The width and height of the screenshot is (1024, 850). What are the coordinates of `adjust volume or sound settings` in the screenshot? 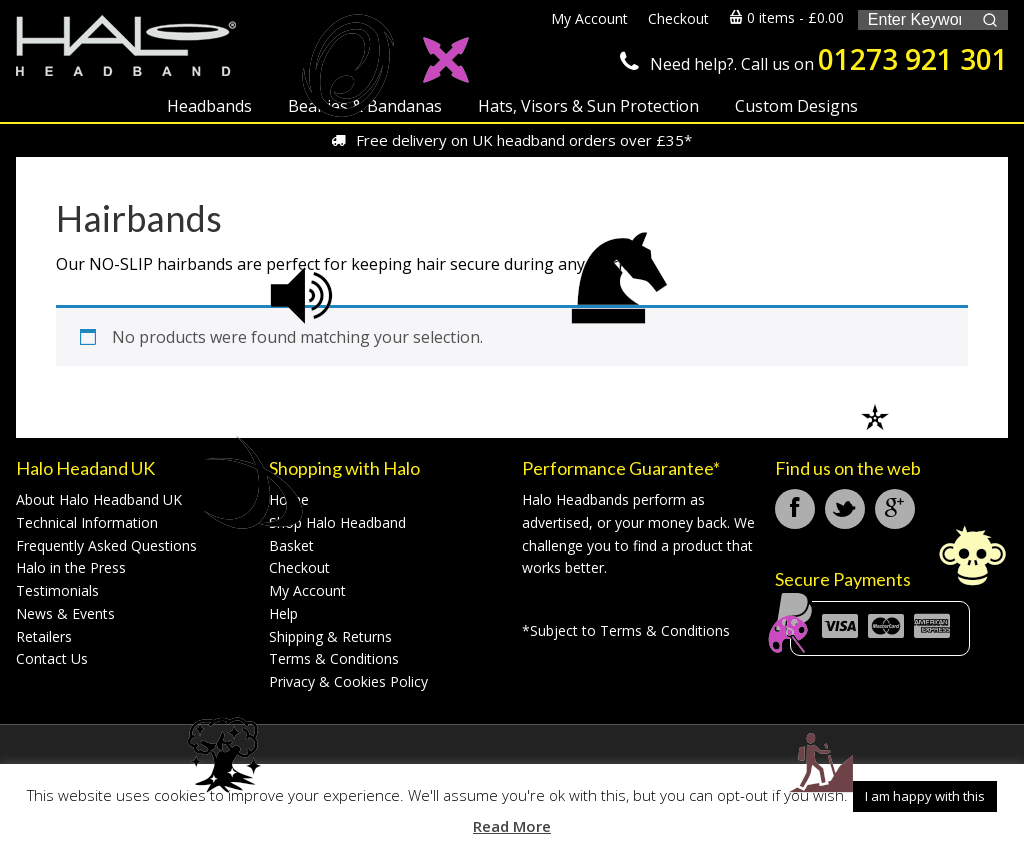 It's located at (301, 295).